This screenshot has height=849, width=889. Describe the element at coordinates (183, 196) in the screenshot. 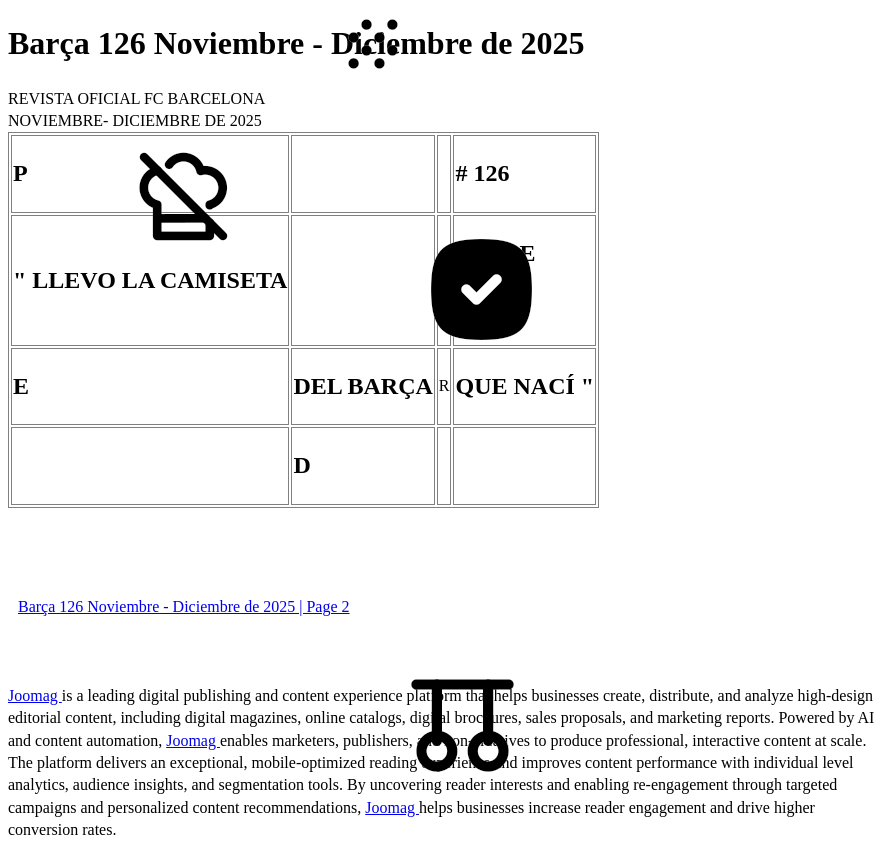

I see `disable cooking or recipe mode` at that location.